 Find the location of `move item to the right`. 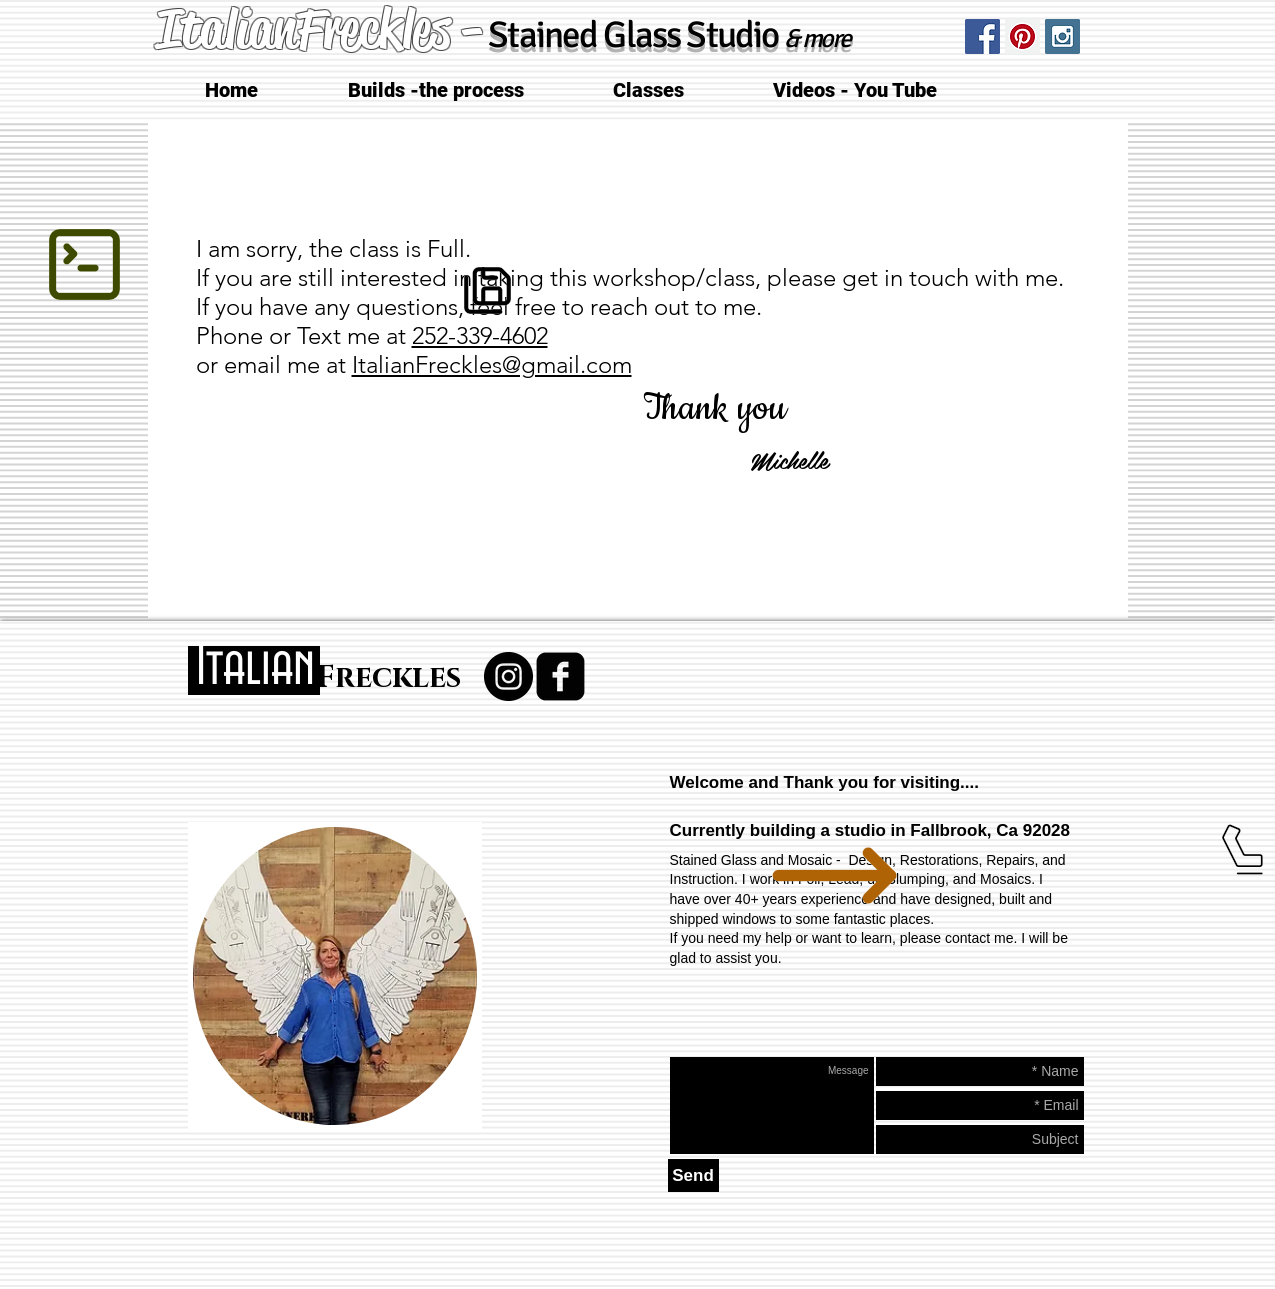

move item to the right is located at coordinates (834, 875).